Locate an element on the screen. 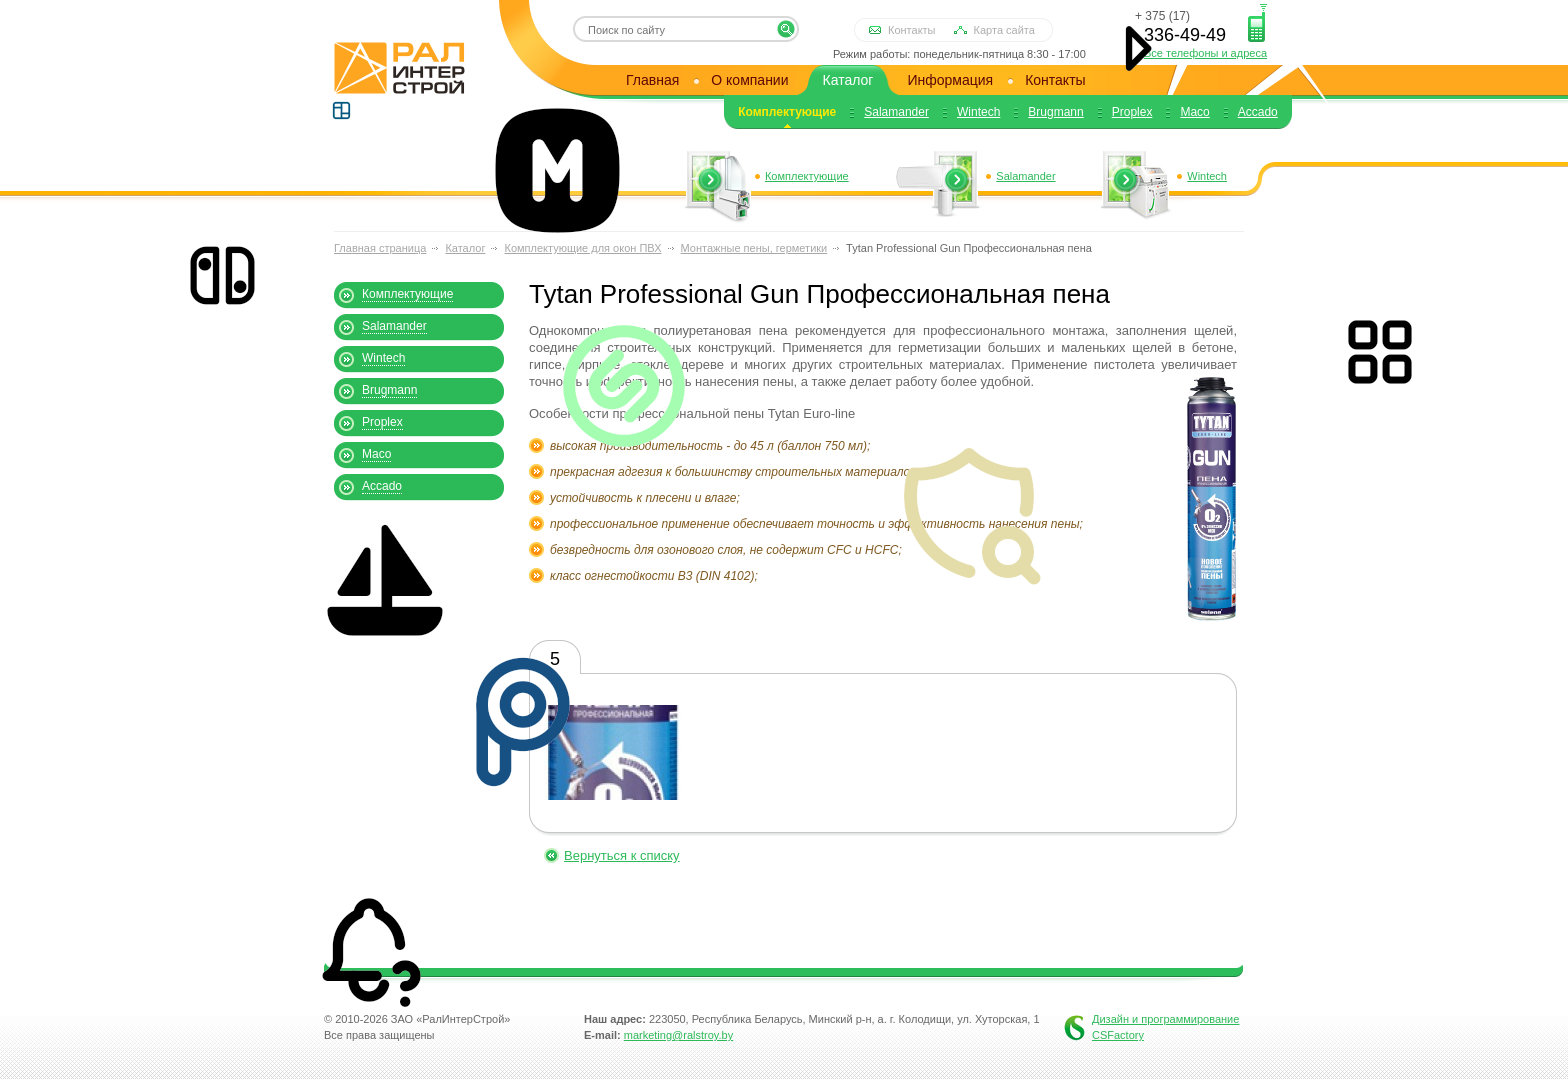 The width and height of the screenshot is (1568, 1079). open picsart photo editing app is located at coordinates (523, 722).